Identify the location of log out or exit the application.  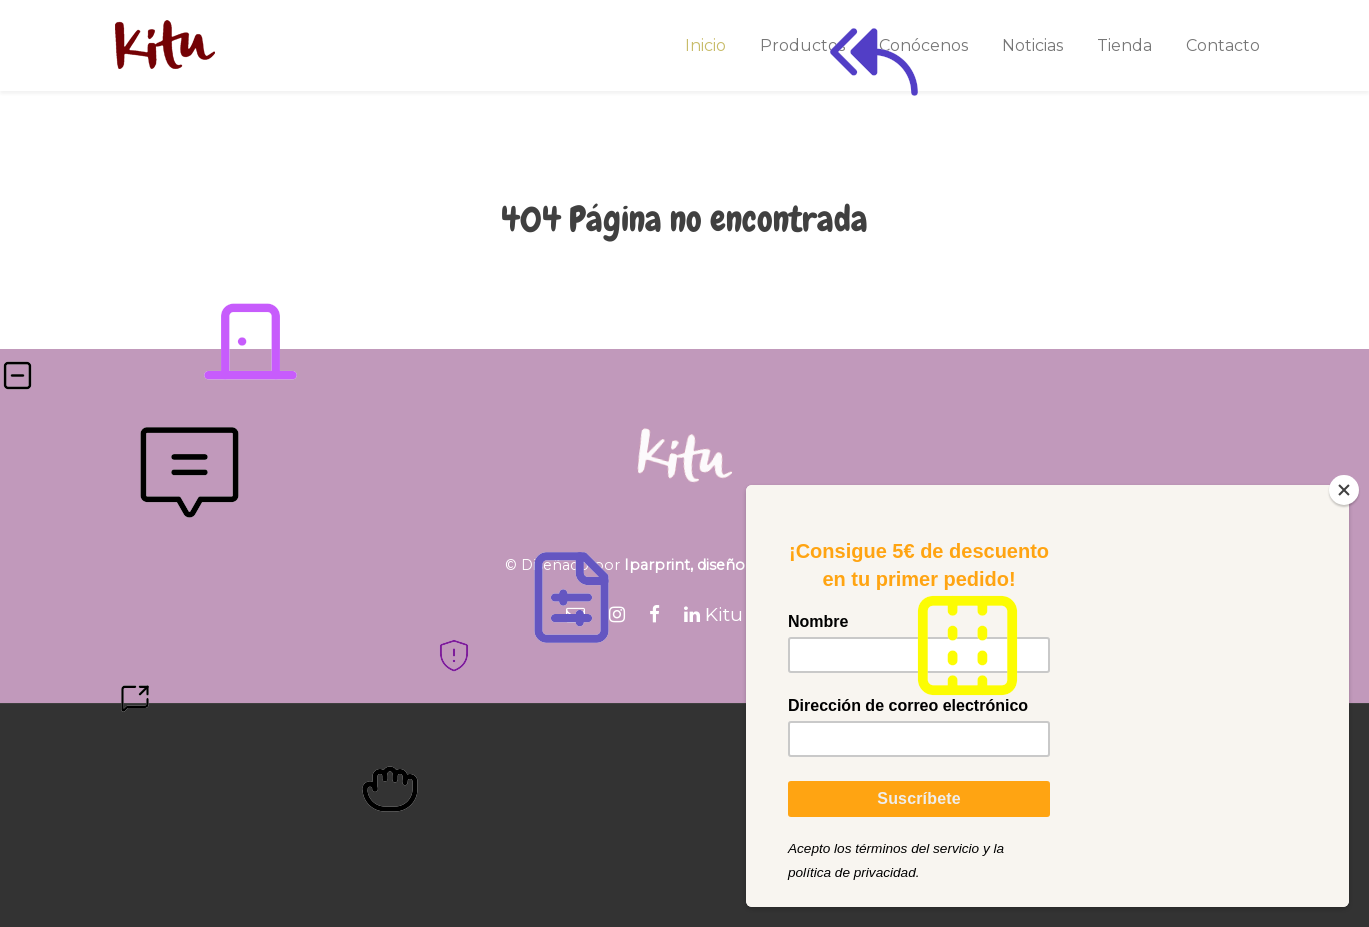
(250, 341).